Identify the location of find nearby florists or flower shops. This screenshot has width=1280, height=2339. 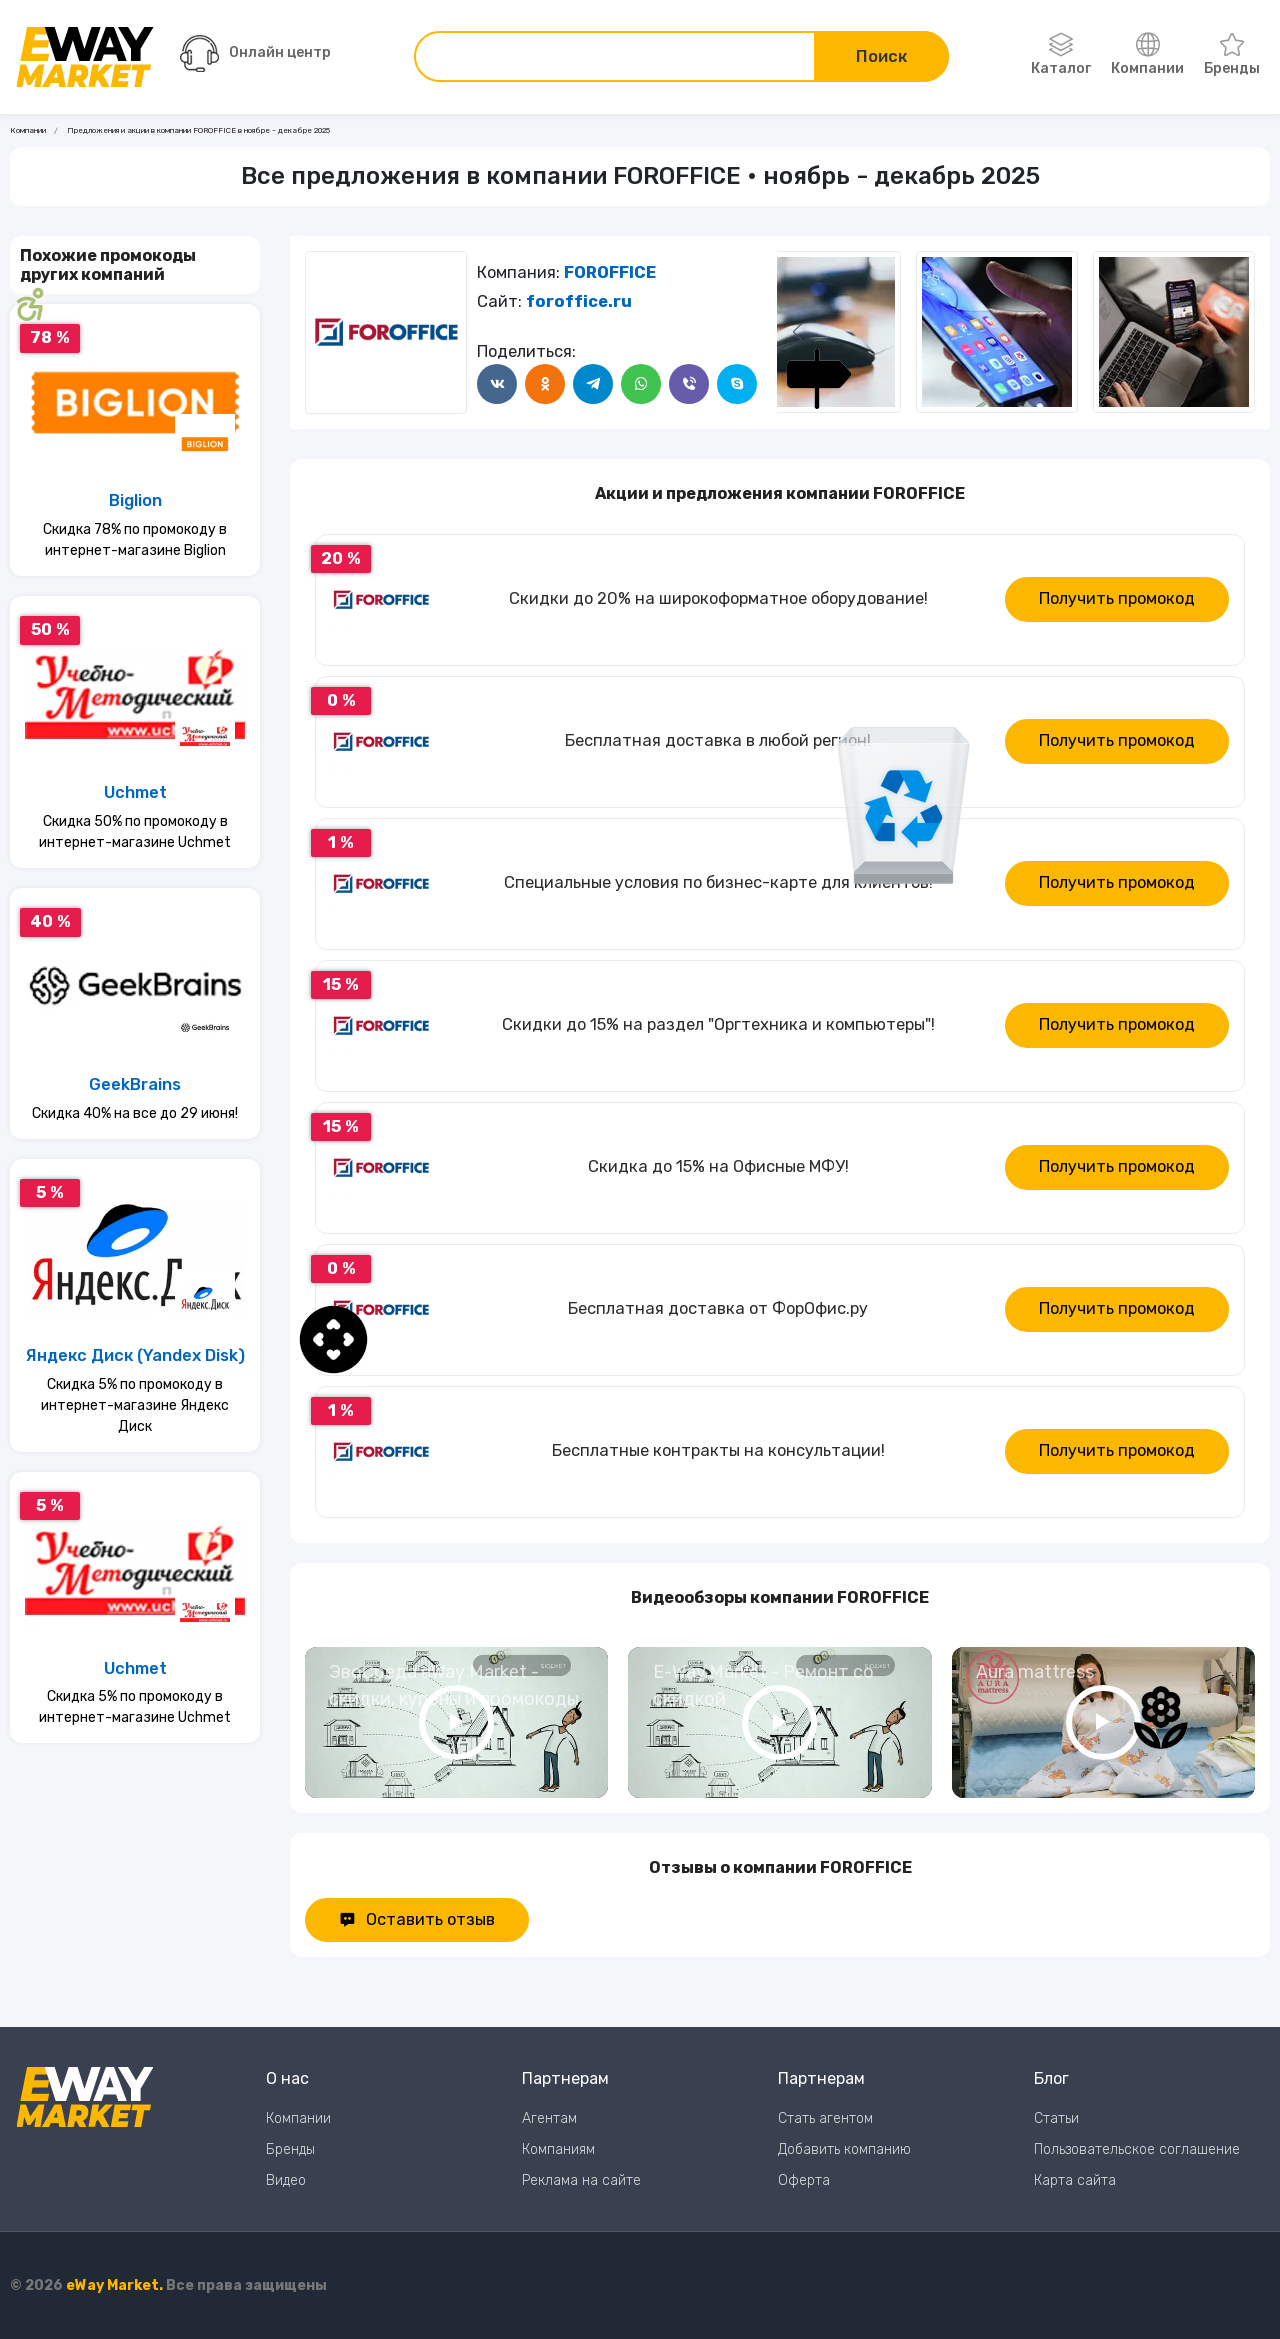
(1161, 1719).